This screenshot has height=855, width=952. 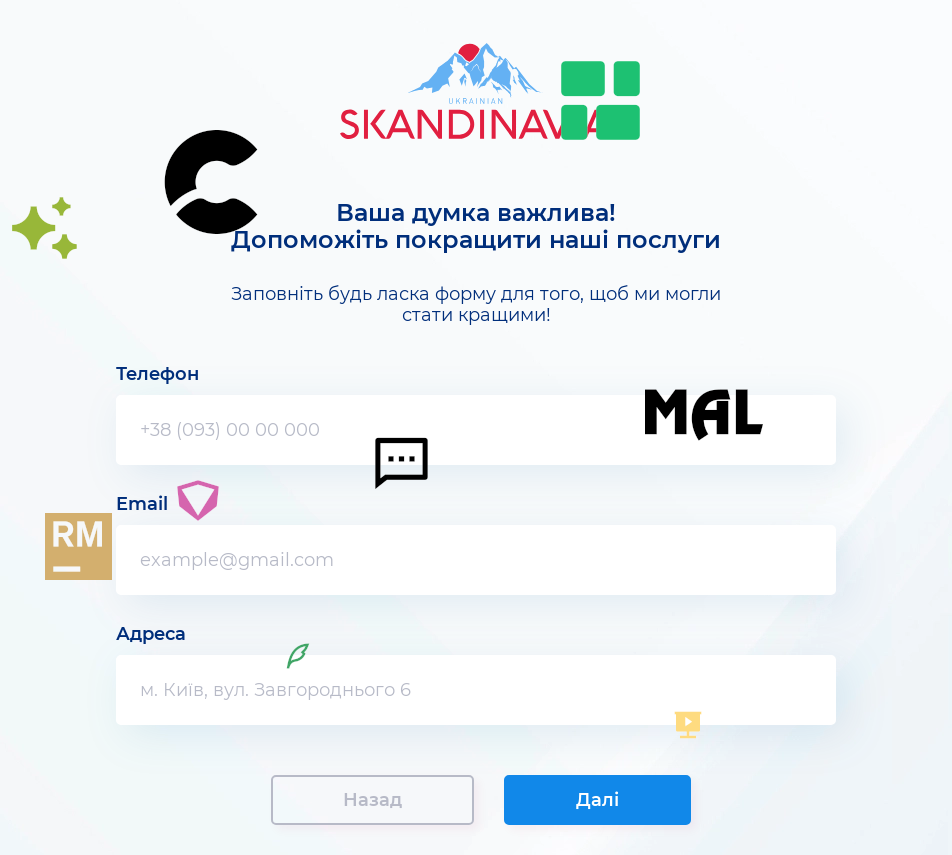 What do you see at coordinates (401, 461) in the screenshot?
I see `open messaging or chat` at bounding box center [401, 461].